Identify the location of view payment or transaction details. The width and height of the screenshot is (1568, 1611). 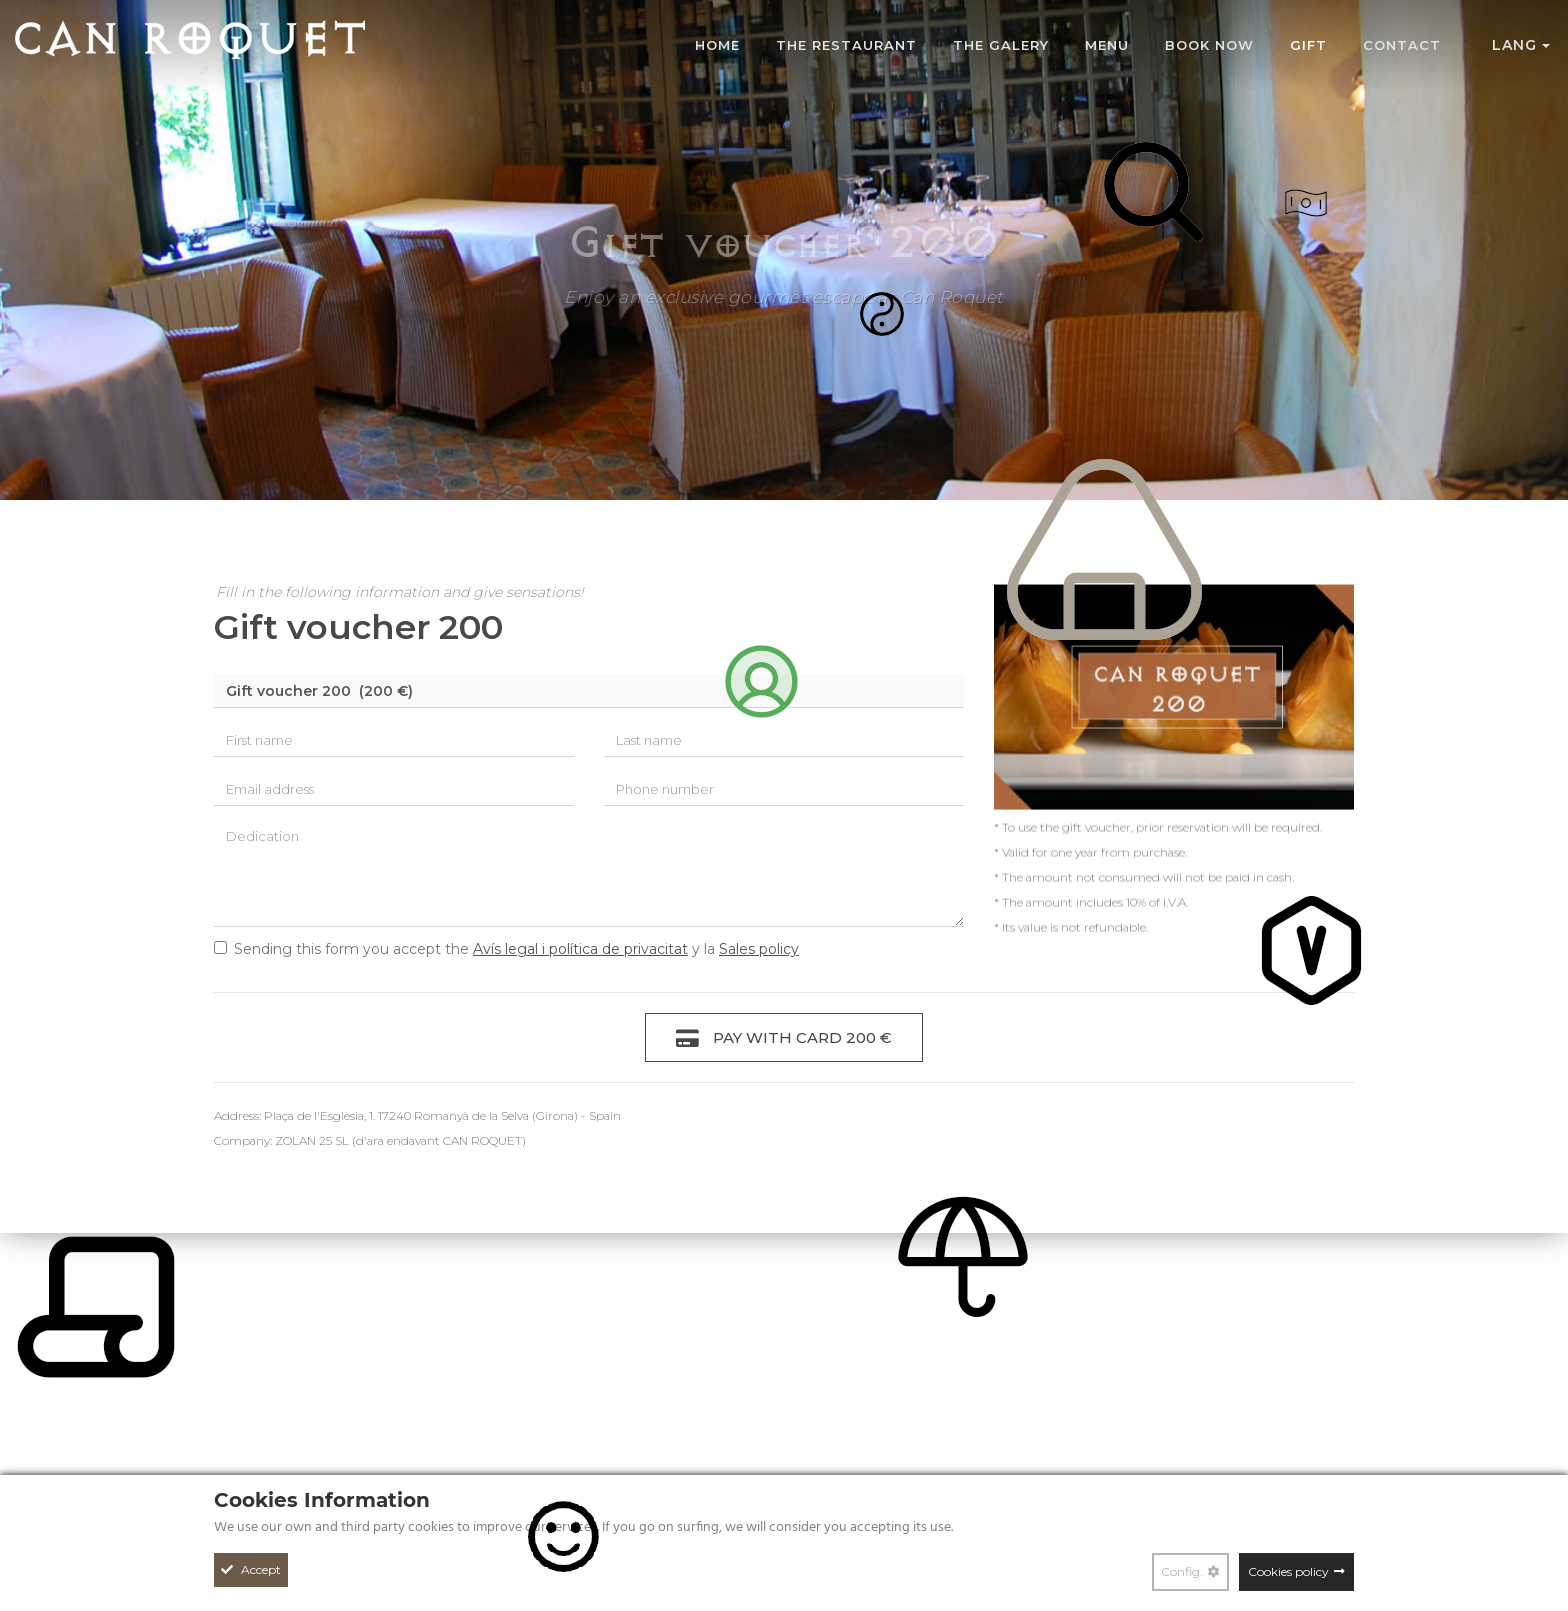
(1306, 203).